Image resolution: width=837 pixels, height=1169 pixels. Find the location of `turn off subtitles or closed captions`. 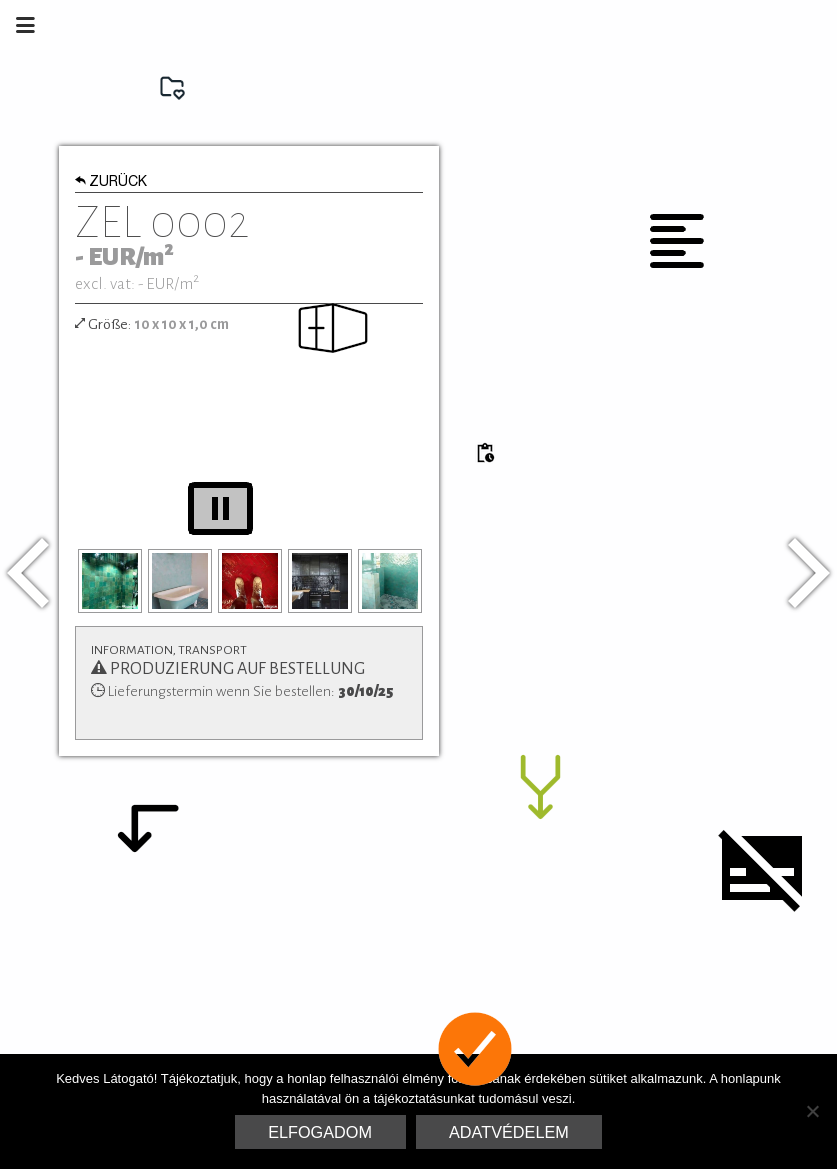

turn off subtitles or closed captions is located at coordinates (762, 868).